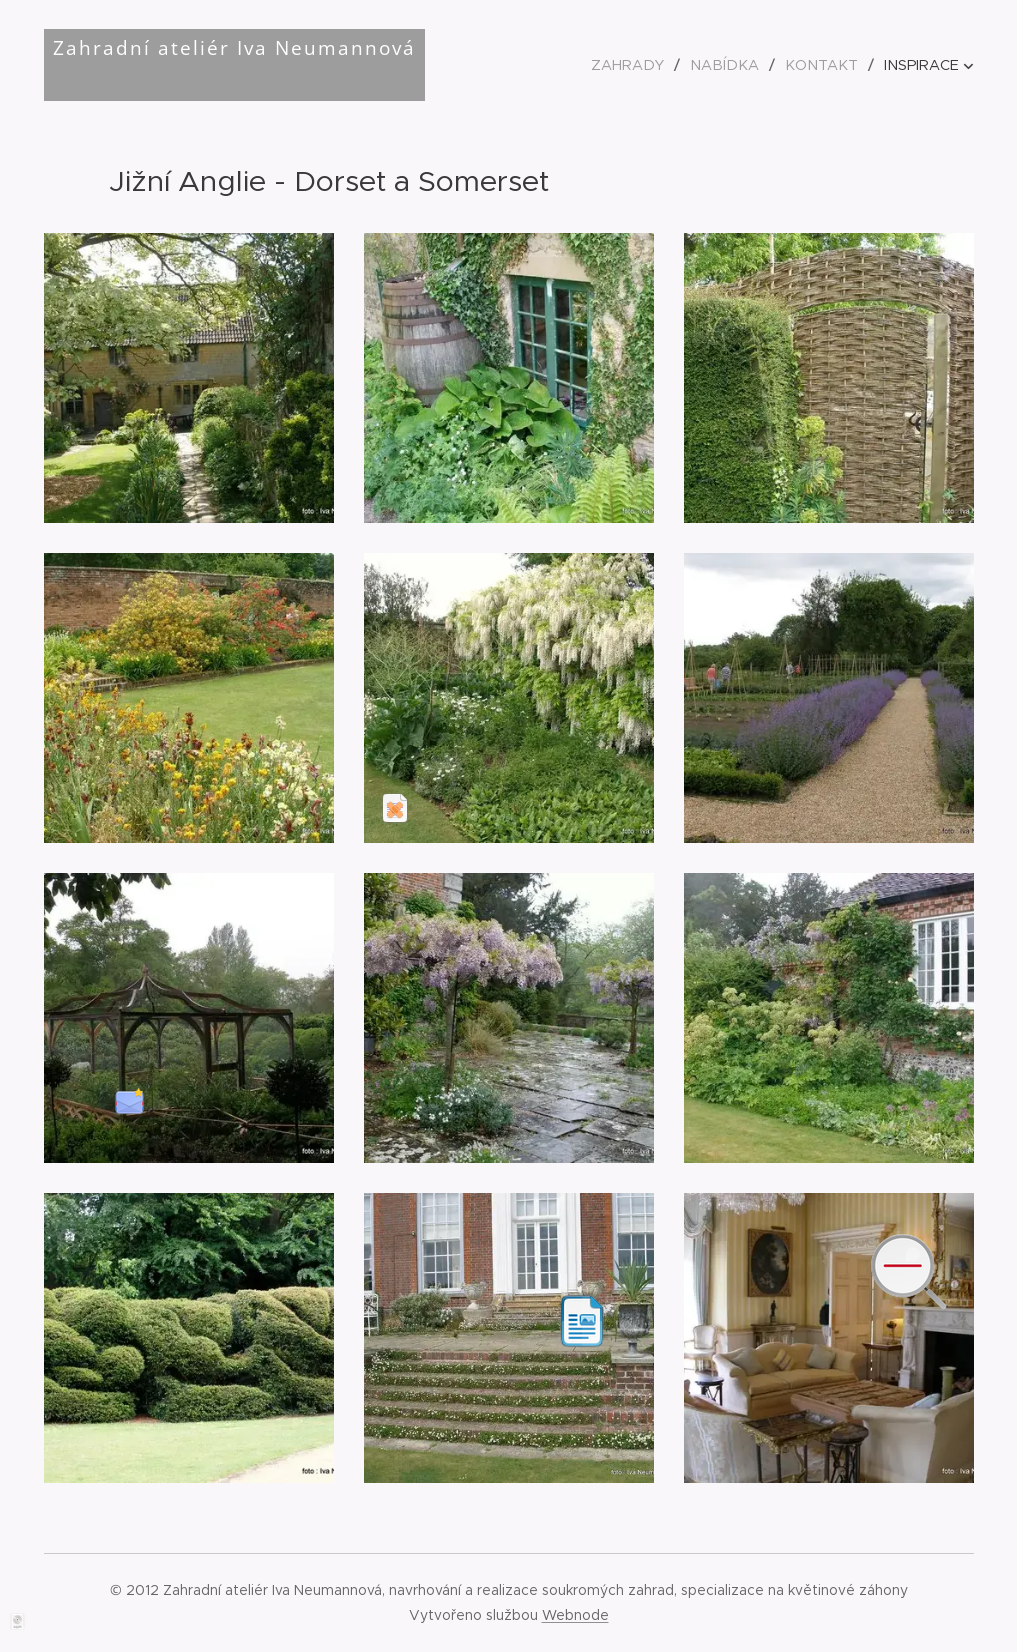 The width and height of the screenshot is (1017, 1652). Describe the element at coordinates (17, 1621) in the screenshot. I see `a squashfs compressed filesystem archive file` at that location.